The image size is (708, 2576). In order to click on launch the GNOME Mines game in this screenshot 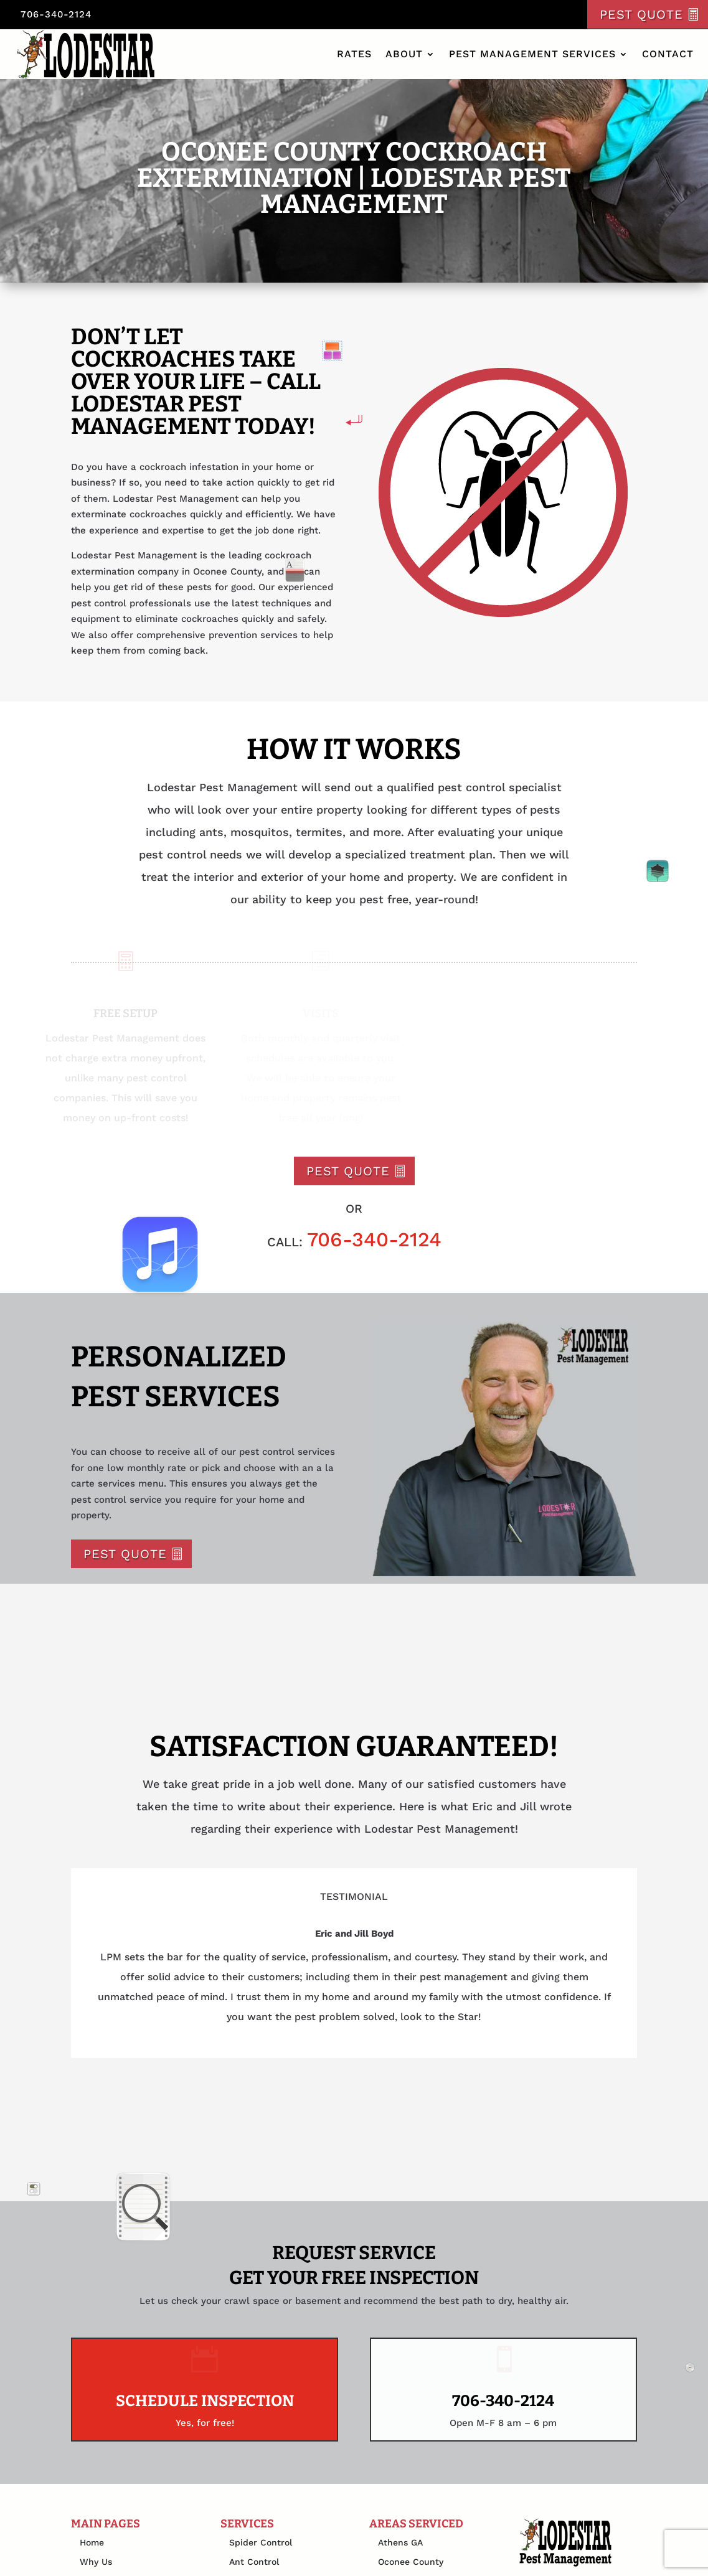, I will do `click(658, 871)`.